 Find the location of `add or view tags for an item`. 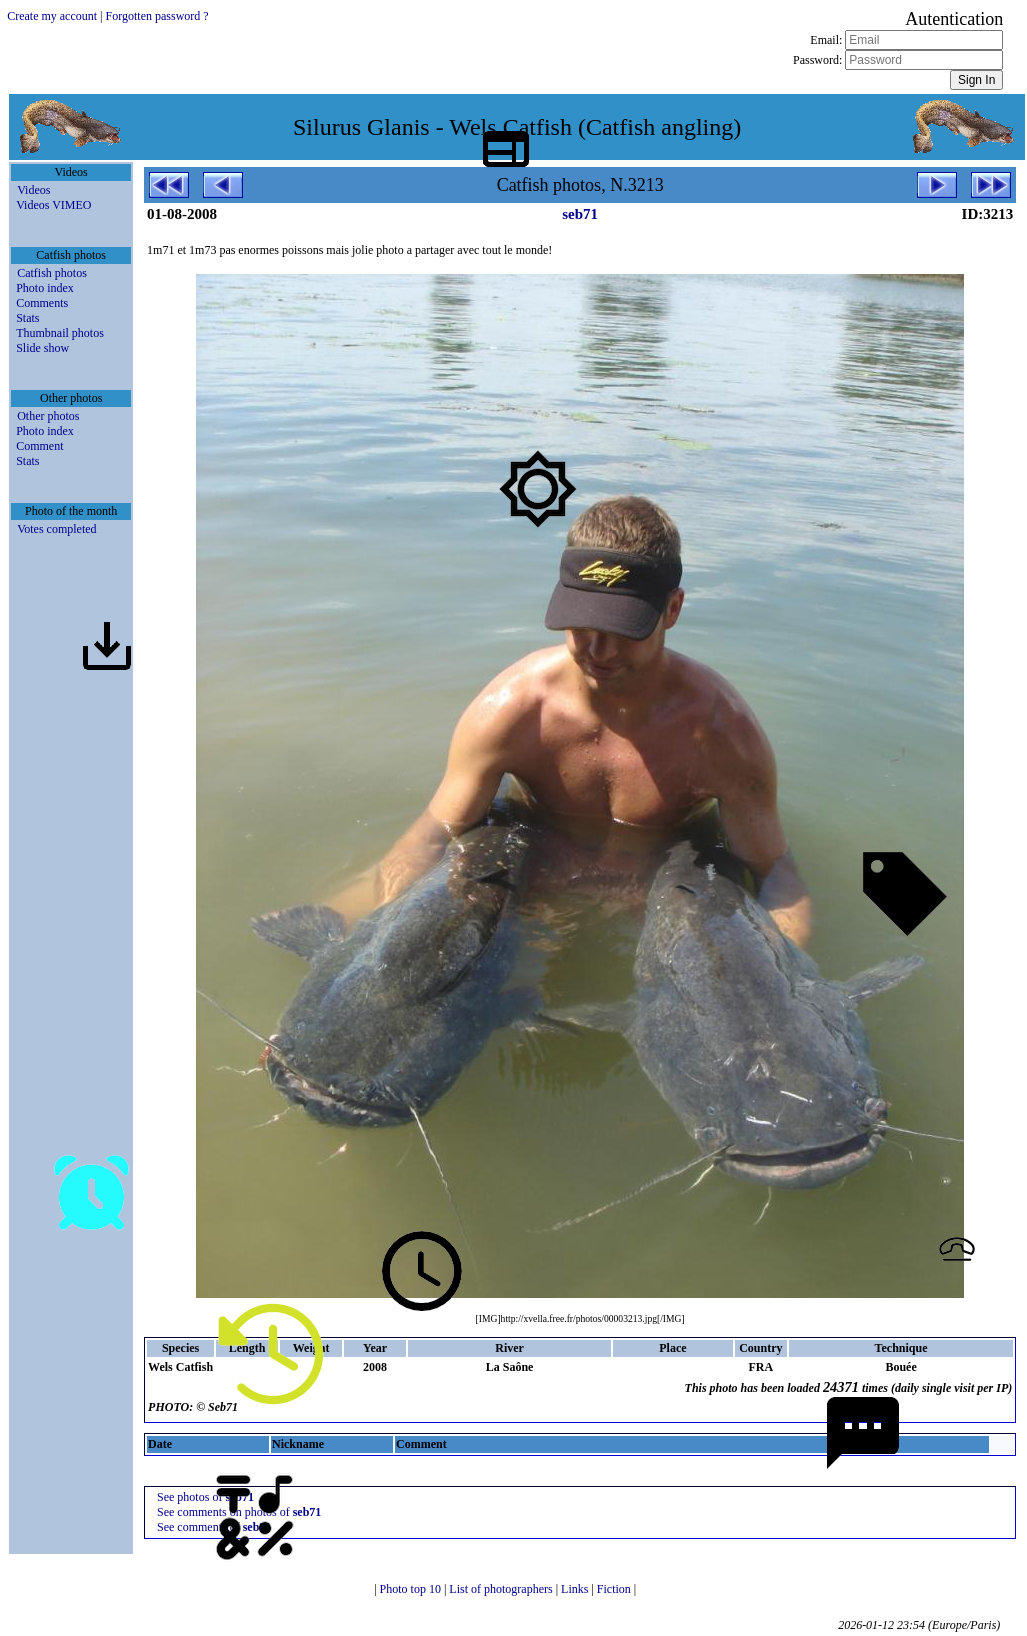

add or view tags for an item is located at coordinates (903, 892).